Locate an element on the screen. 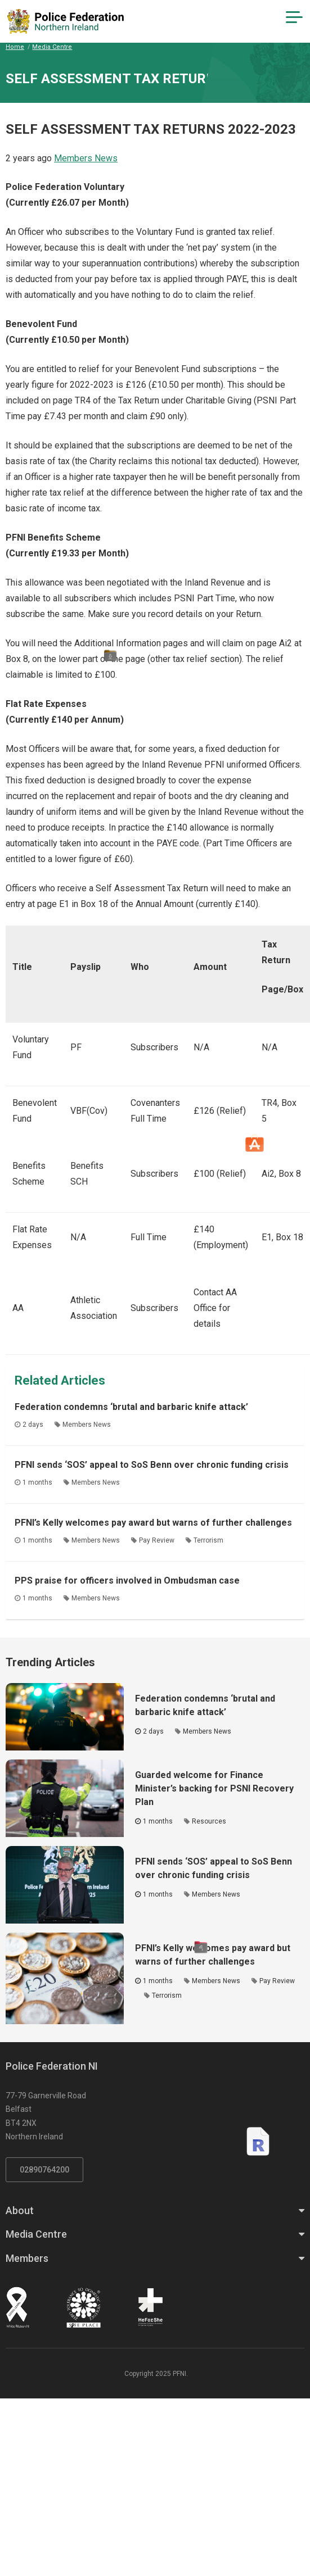  open insync cloud sync folder is located at coordinates (201, 1947).